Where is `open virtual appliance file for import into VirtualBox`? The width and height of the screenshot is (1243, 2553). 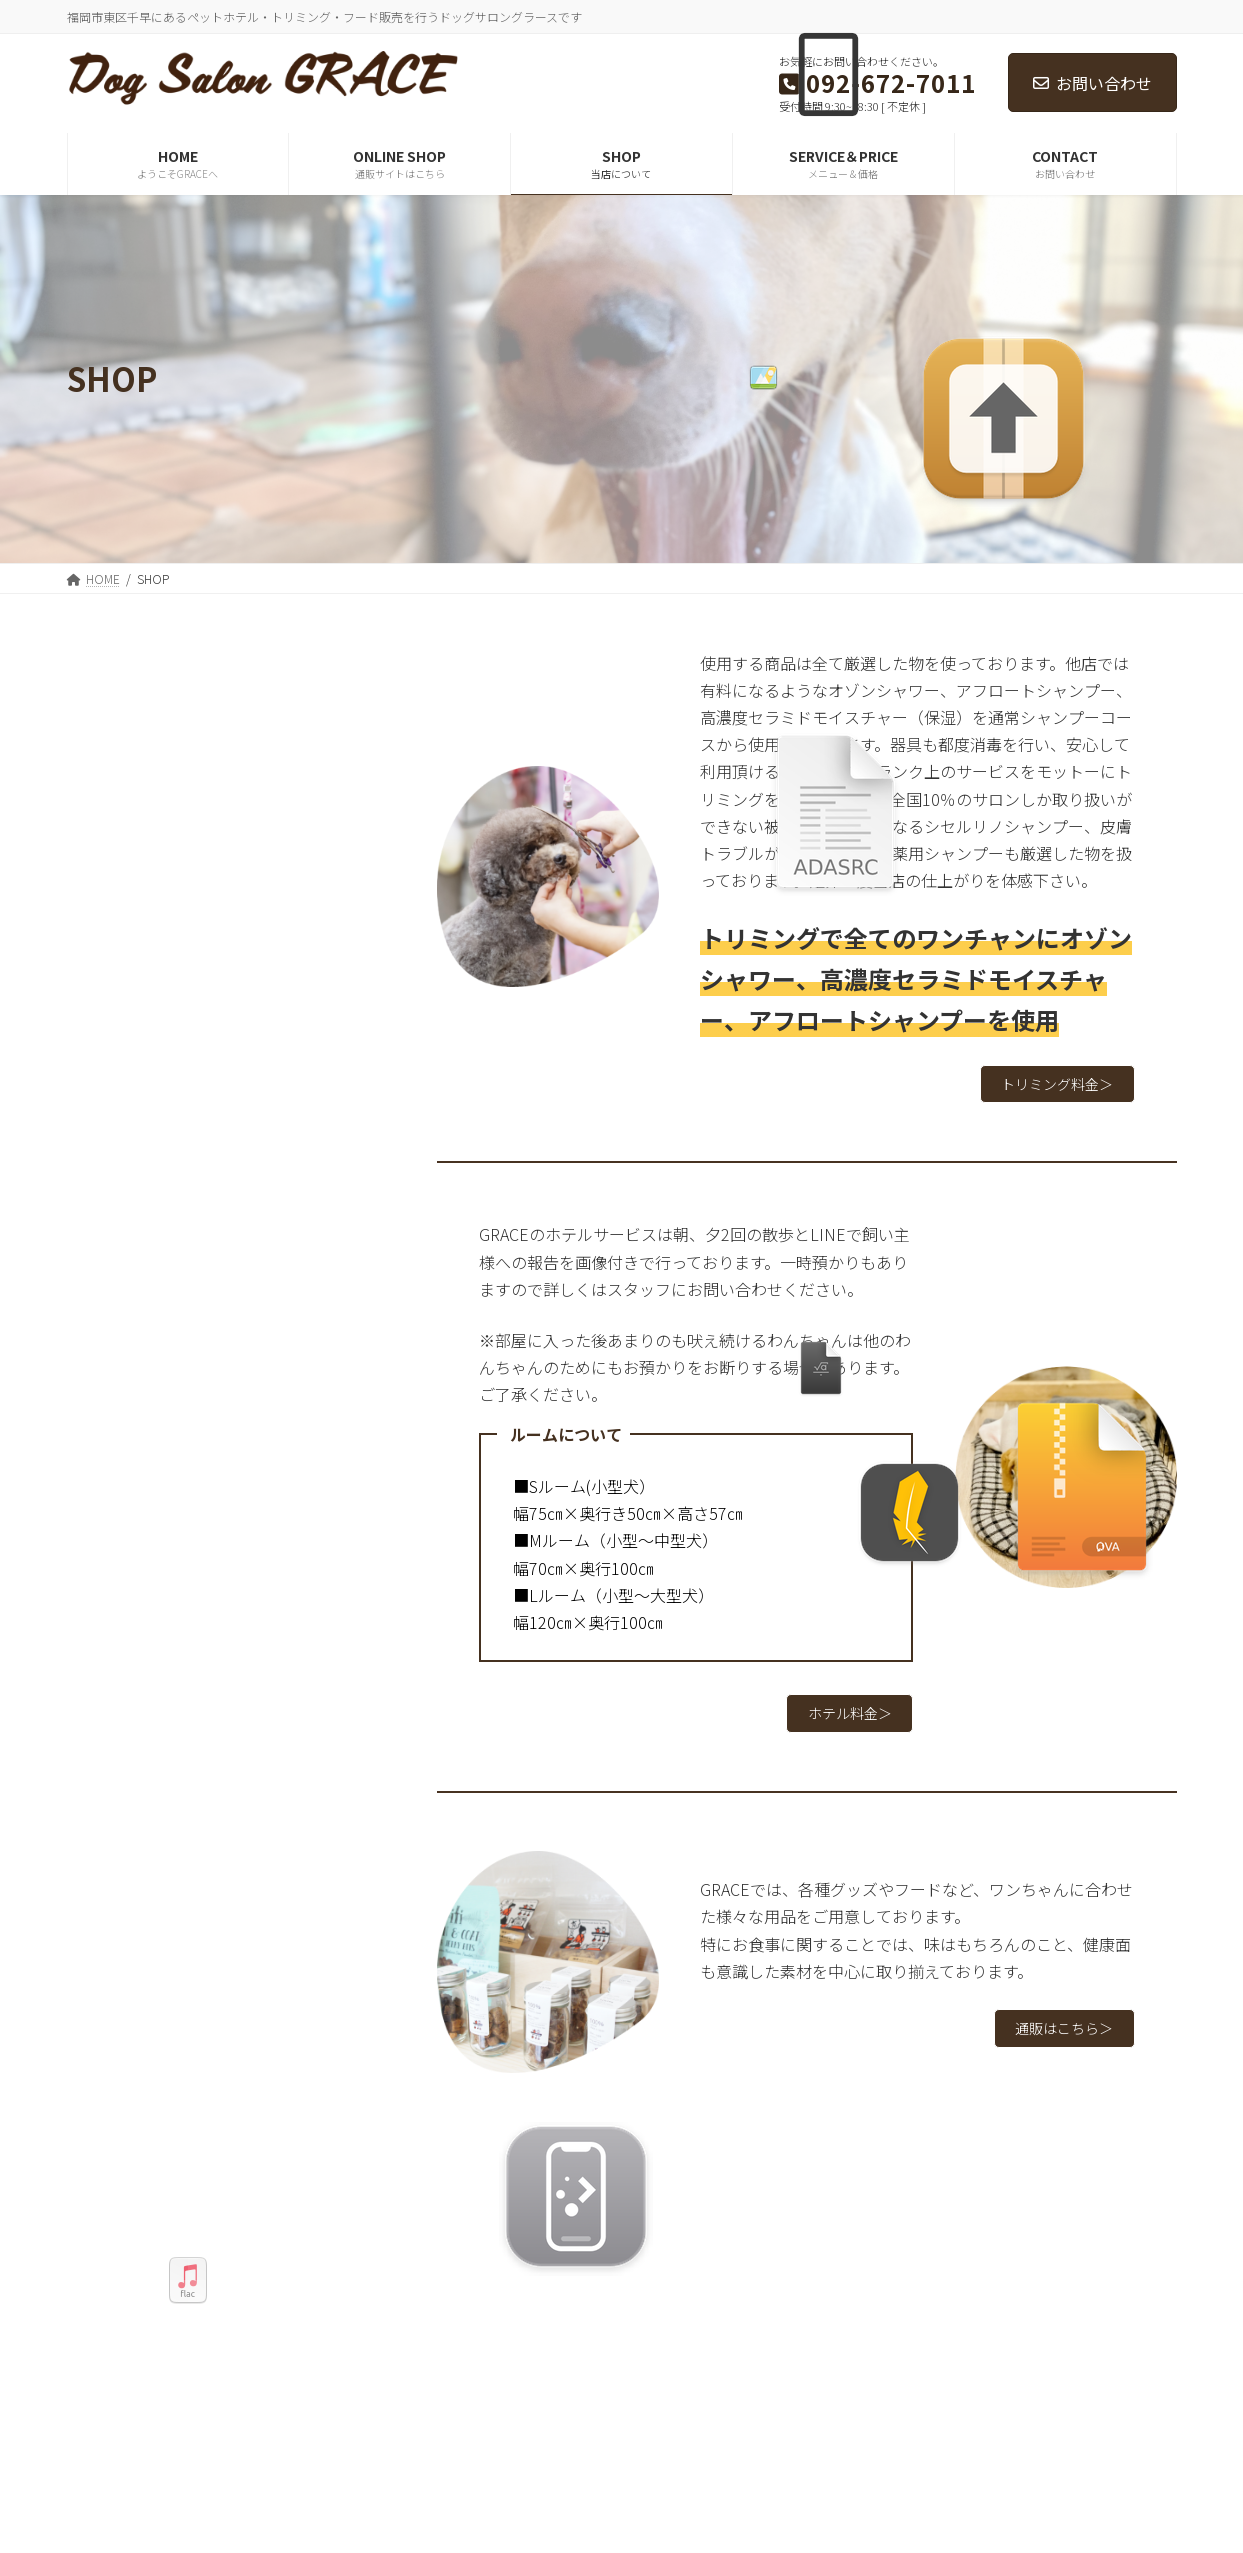
open virtual appliance file for import into VirtualBox is located at coordinates (1082, 1490).